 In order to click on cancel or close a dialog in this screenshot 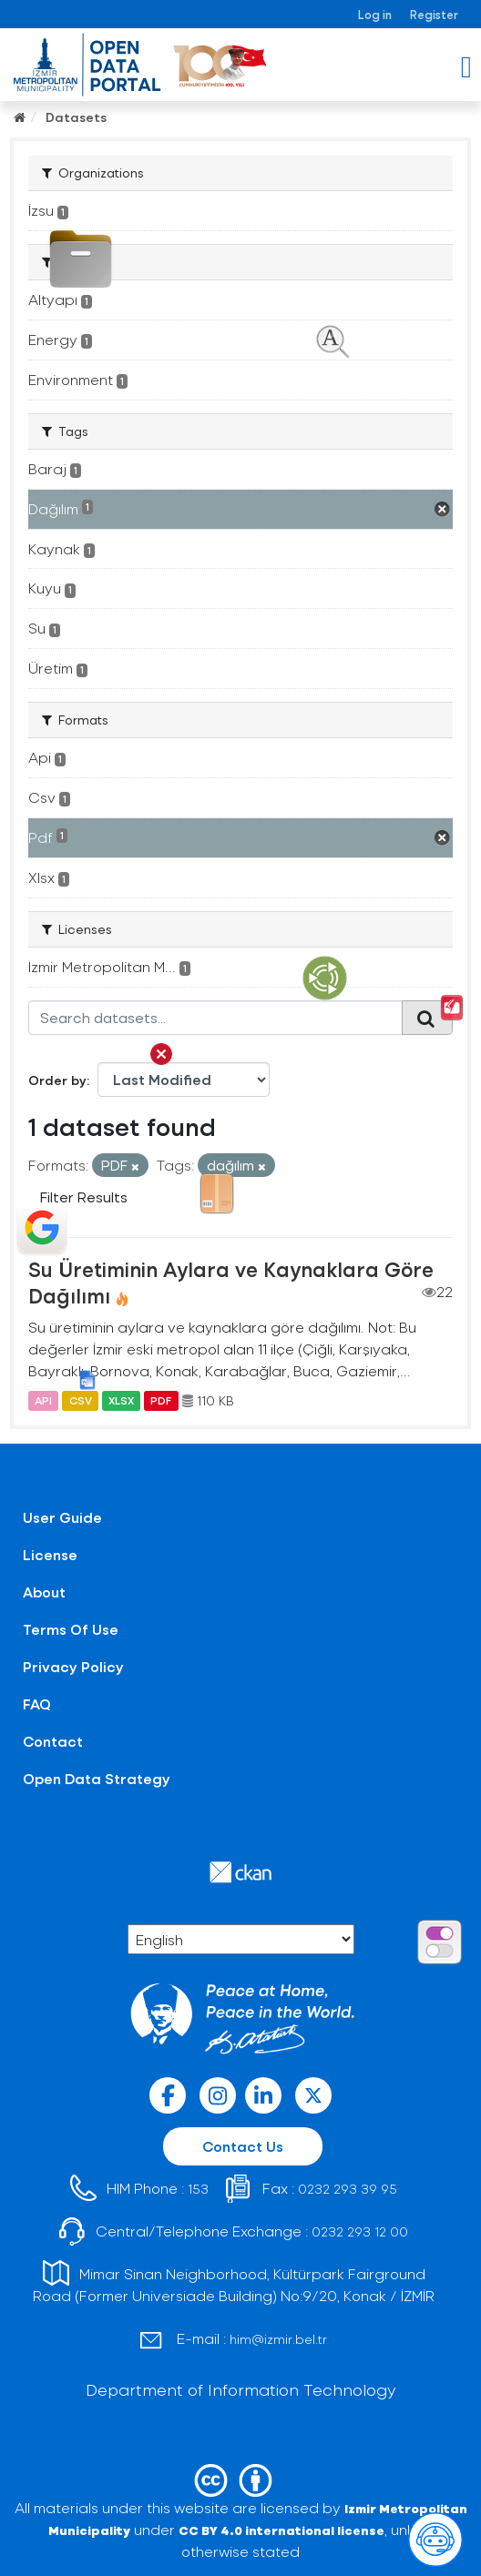, I will do `click(161, 1054)`.